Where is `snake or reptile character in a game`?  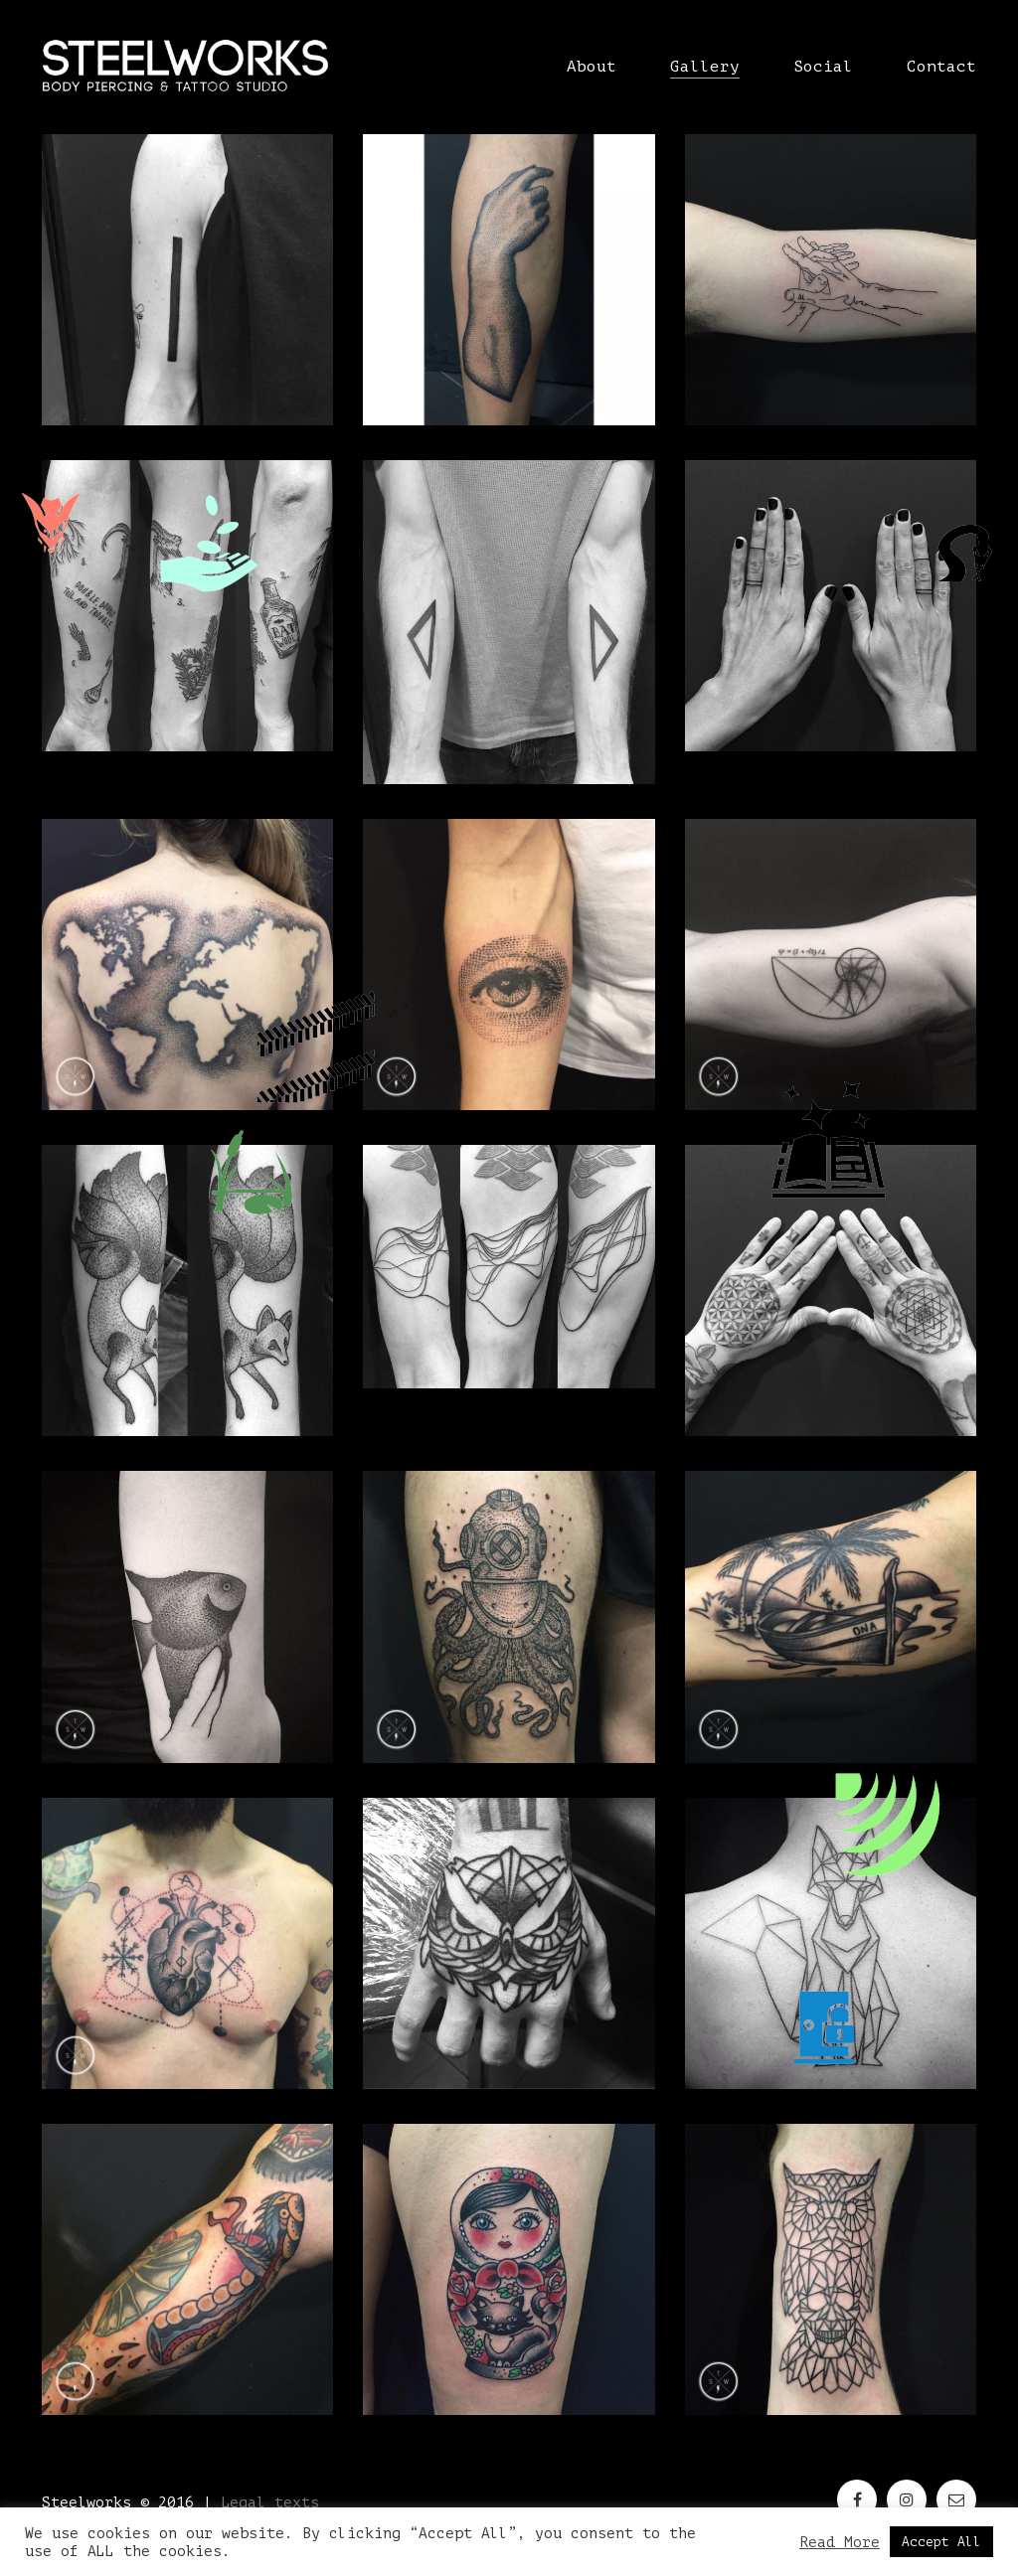
snake or reptile character in a game is located at coordinates (964, 553).